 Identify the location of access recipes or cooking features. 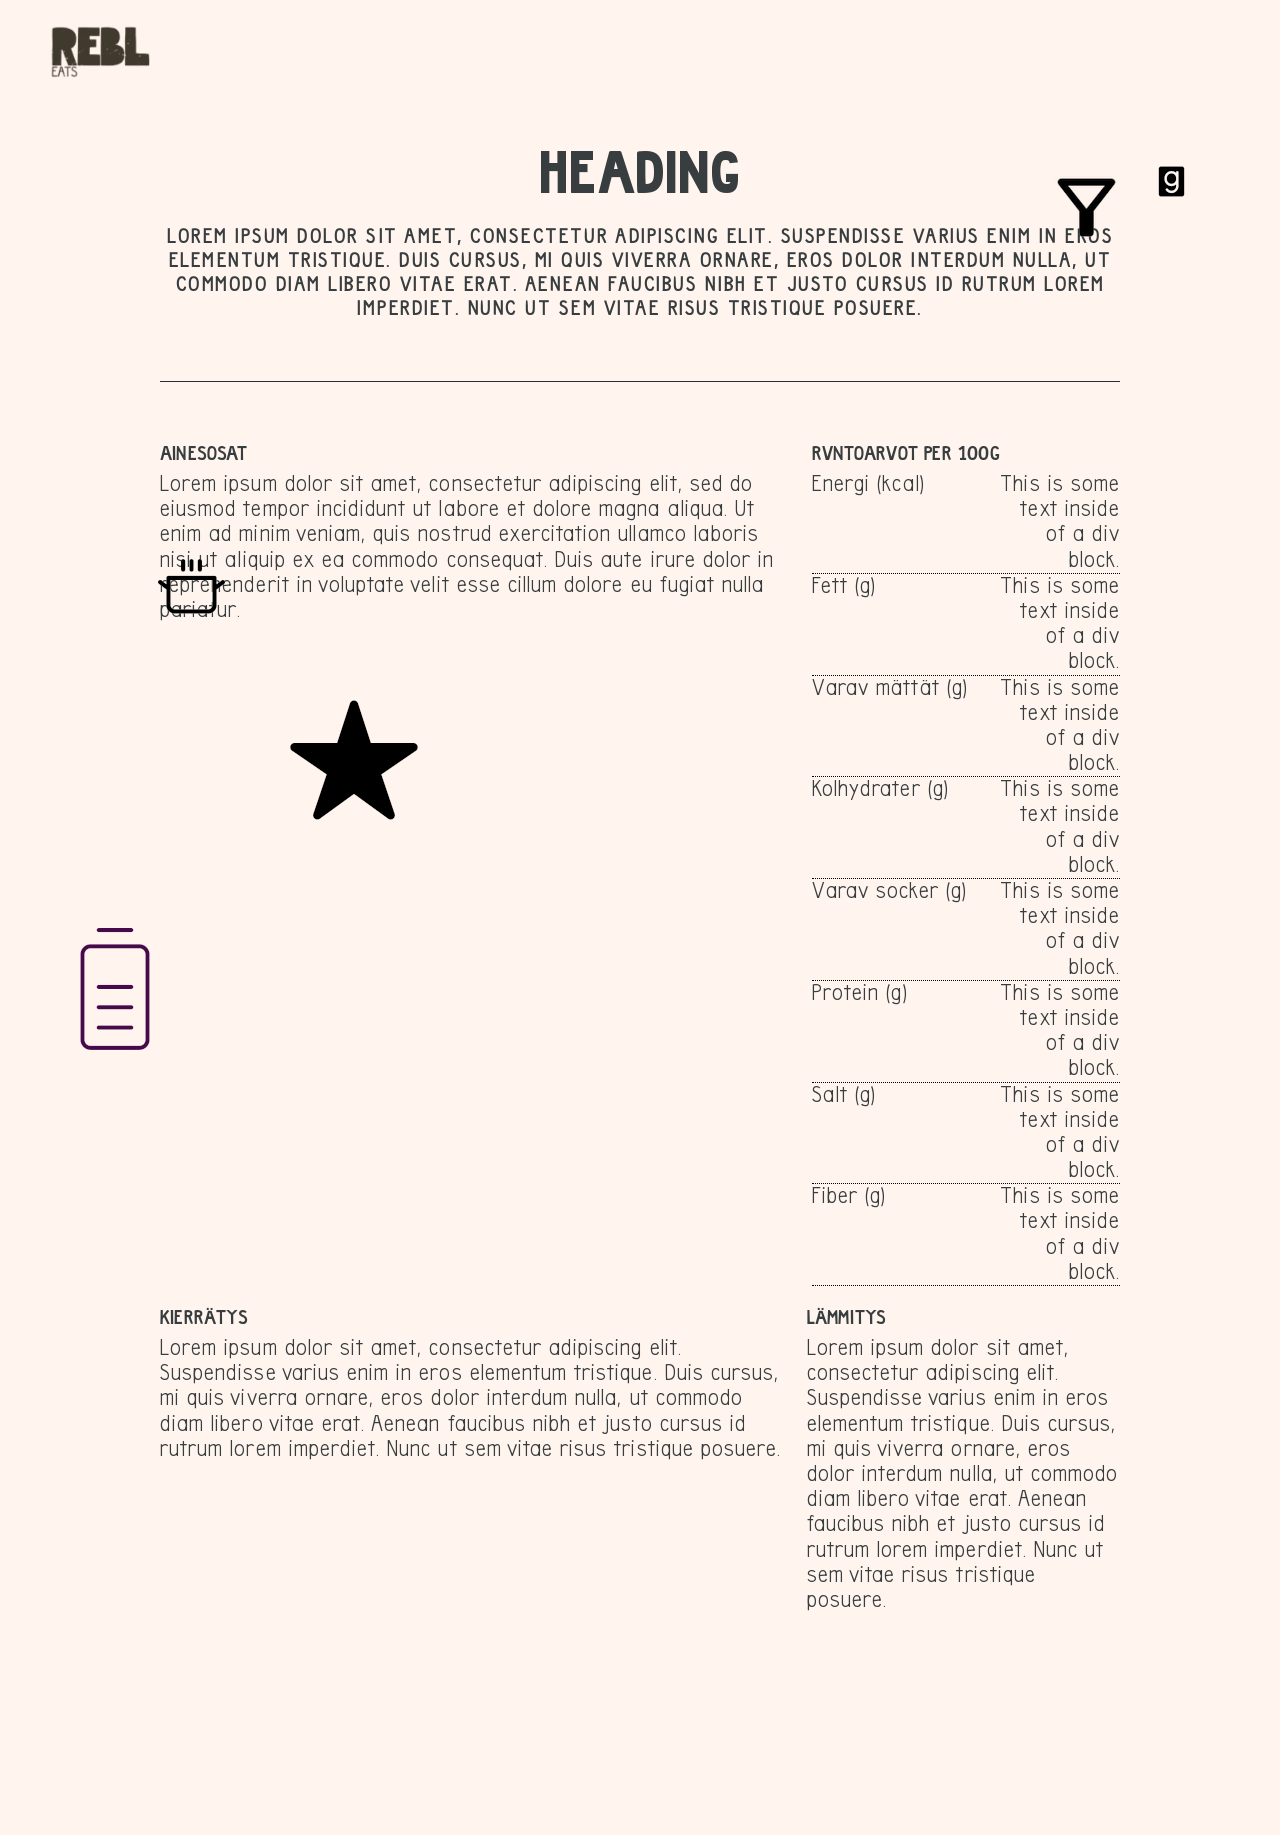
(191, 590).